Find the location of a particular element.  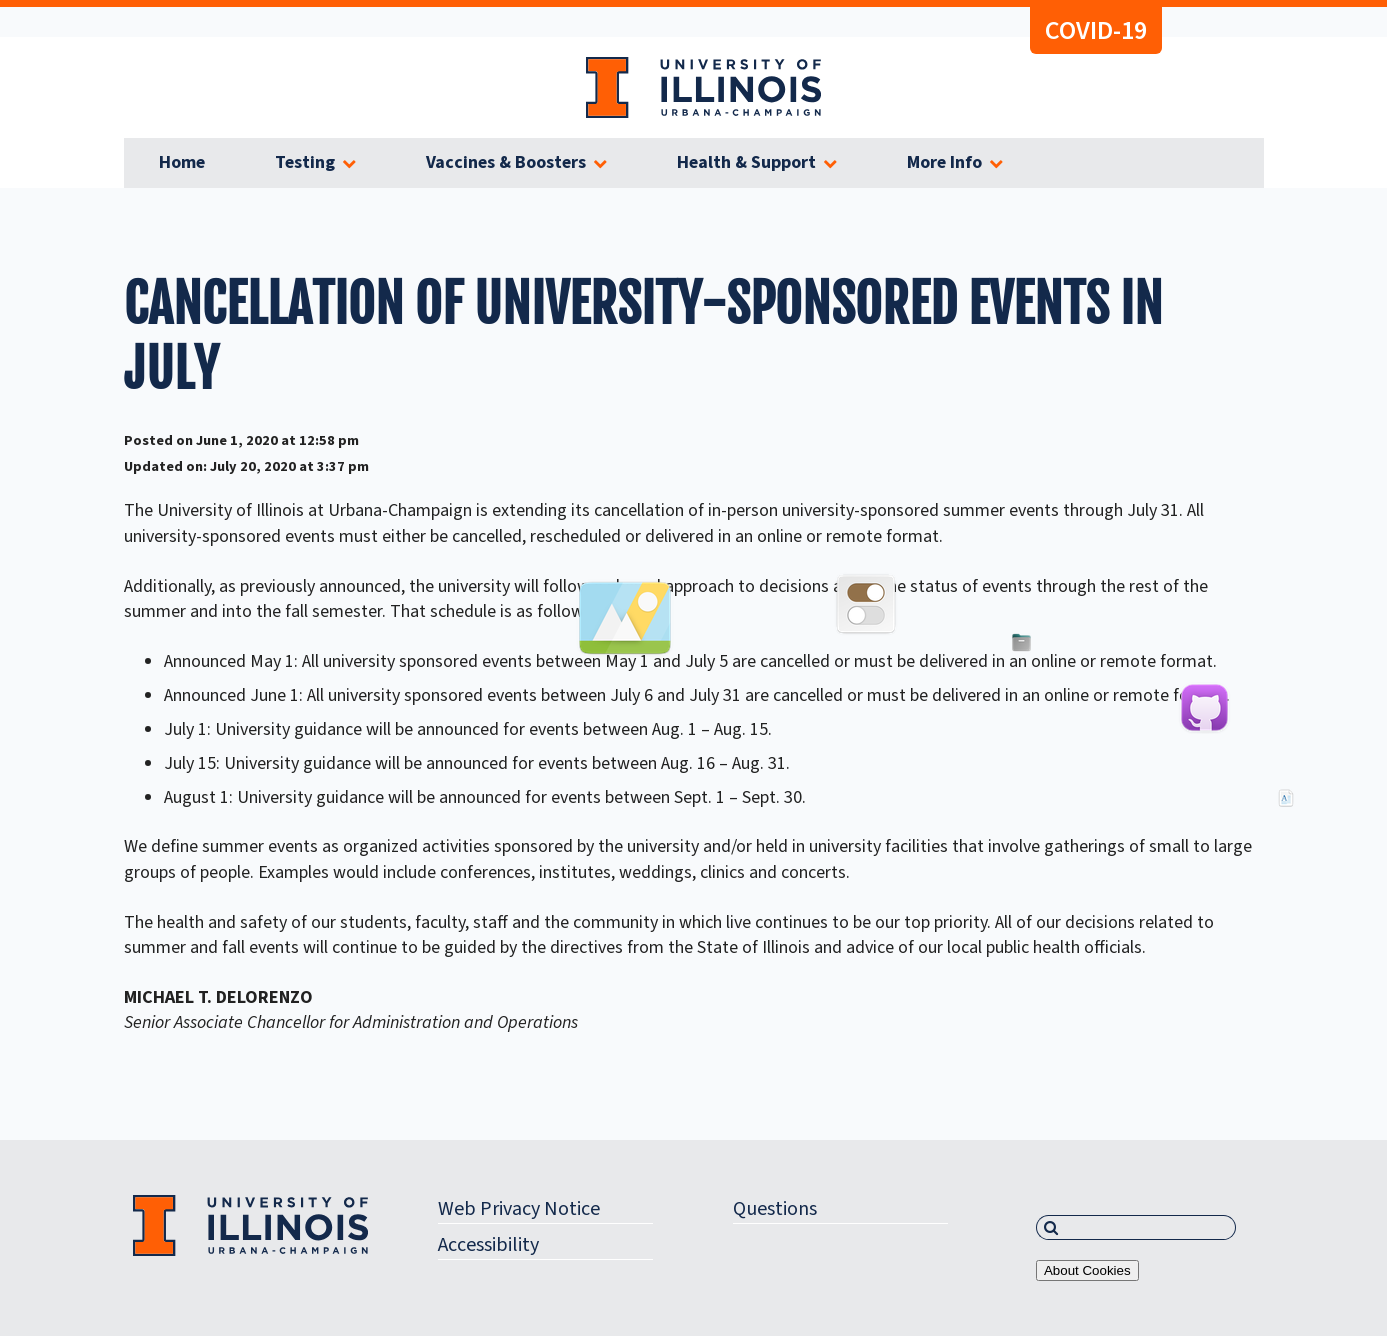

open a text document file is located at coordinates (1286, 798).